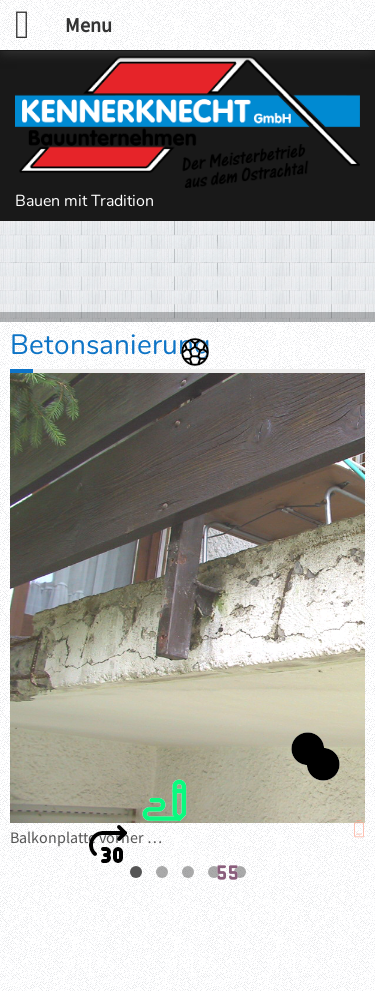  I want to click on indicates item number 55 in a list or sequence, so click(227, 872).